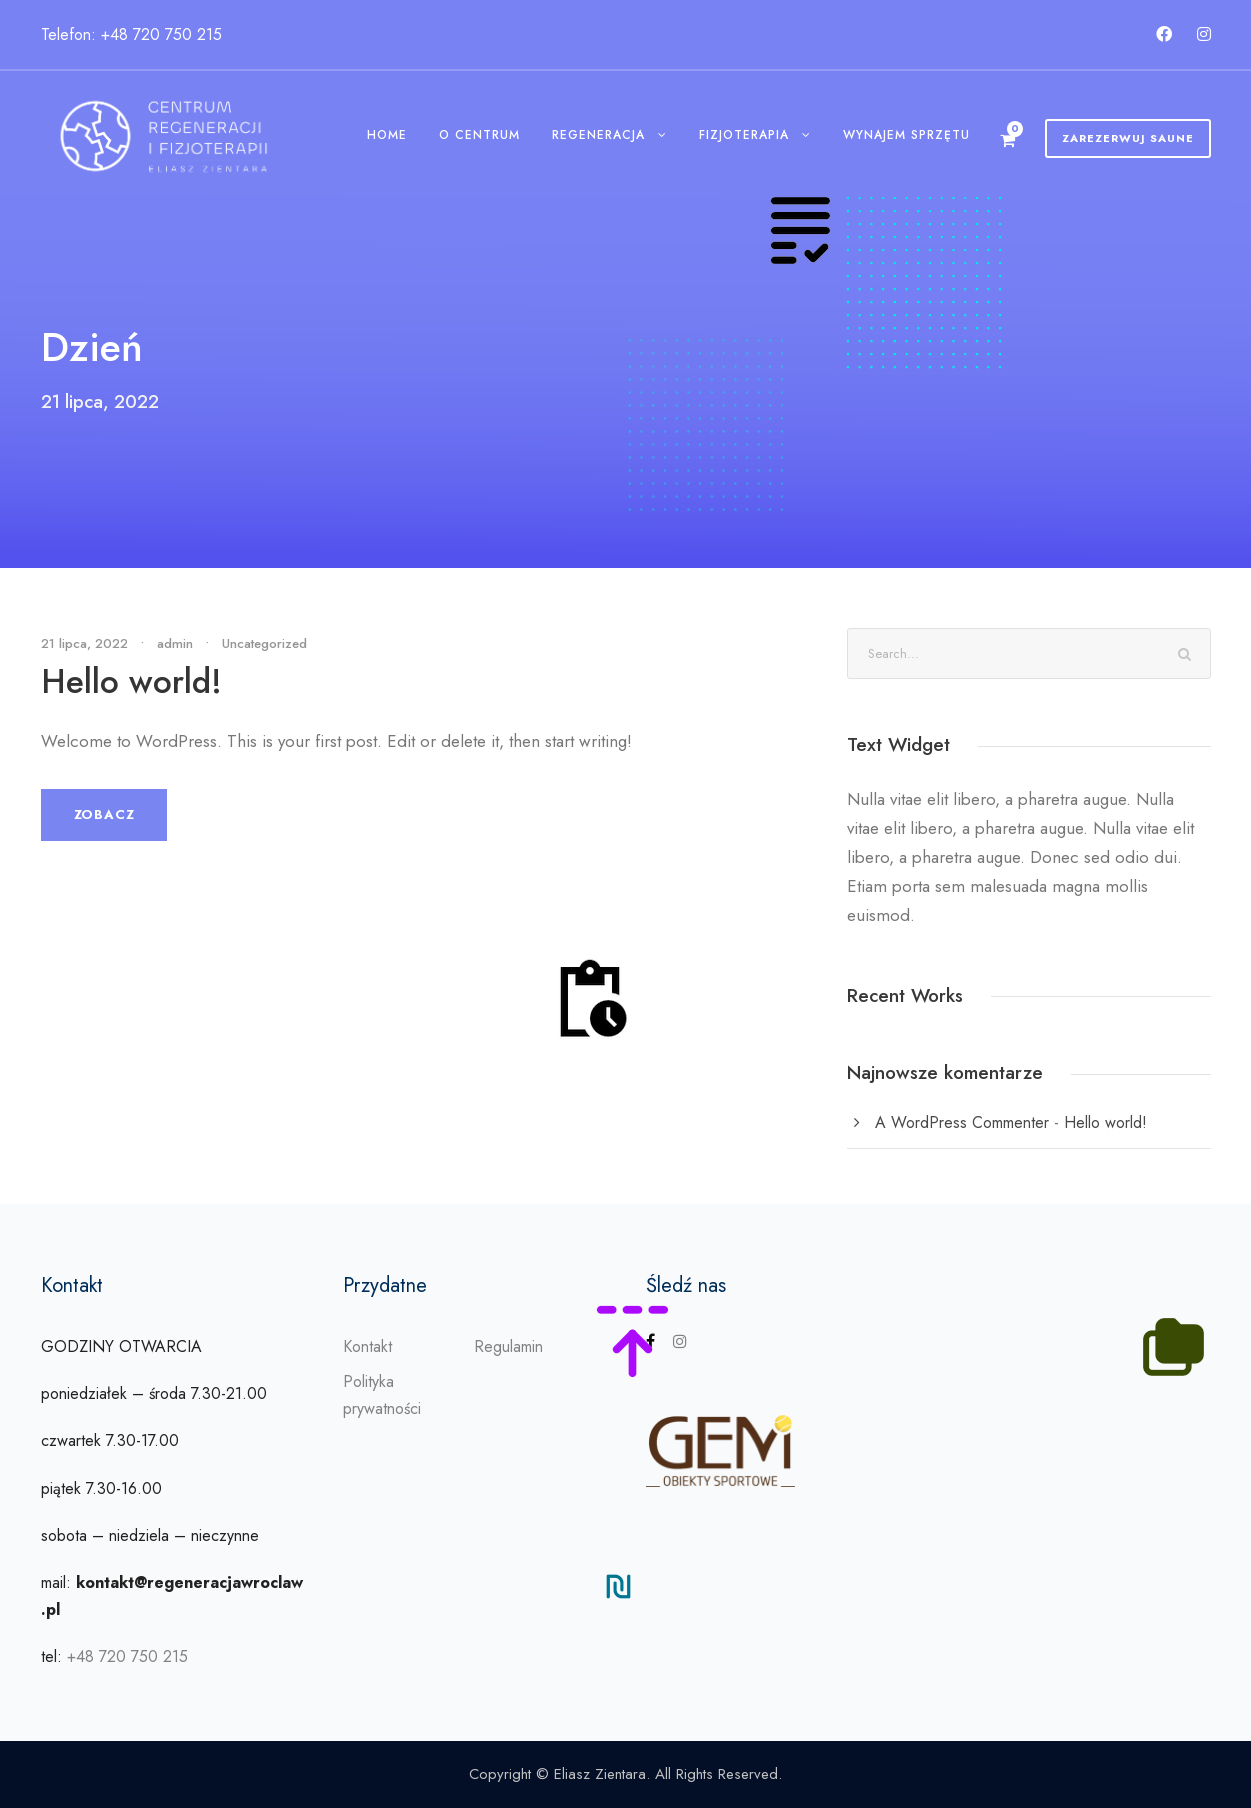 This screenshot has height=1808, width=1251. What do you see at coordinates (632, 1341) in the screenshot?
I see `upload to a draft or pending state` at bounding box center [632, 1341].